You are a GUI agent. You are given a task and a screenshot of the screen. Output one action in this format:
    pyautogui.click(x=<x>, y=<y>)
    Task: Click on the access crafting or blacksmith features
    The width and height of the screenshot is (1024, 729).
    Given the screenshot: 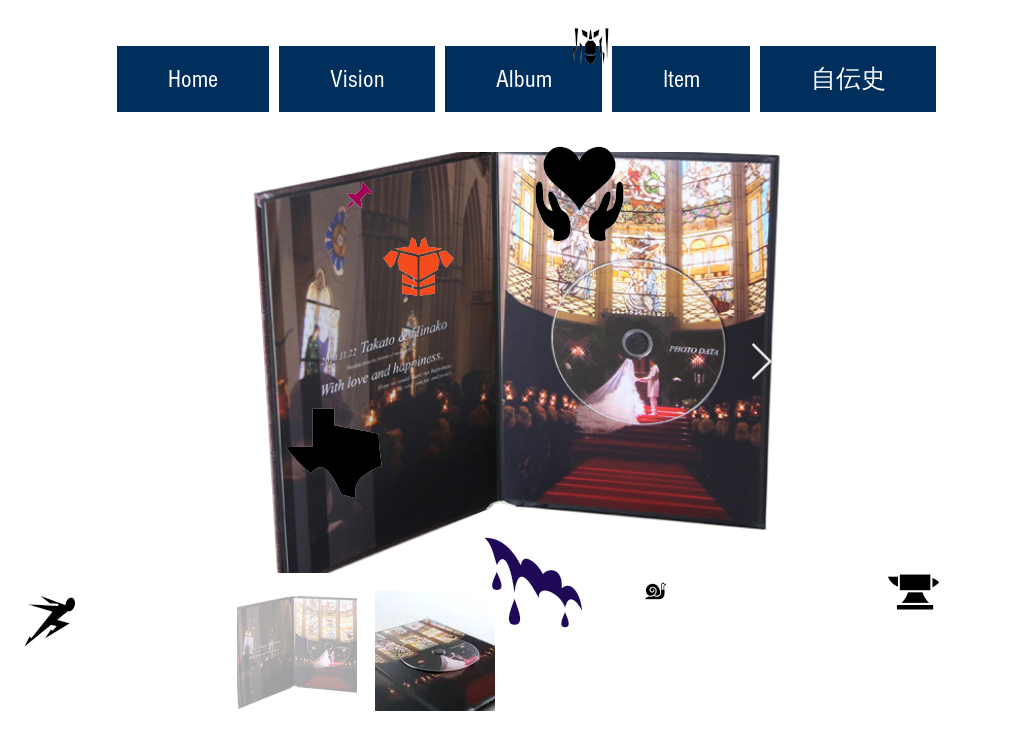 What is the action you would take?
    pyautogui.click(x=913, y=589)
    